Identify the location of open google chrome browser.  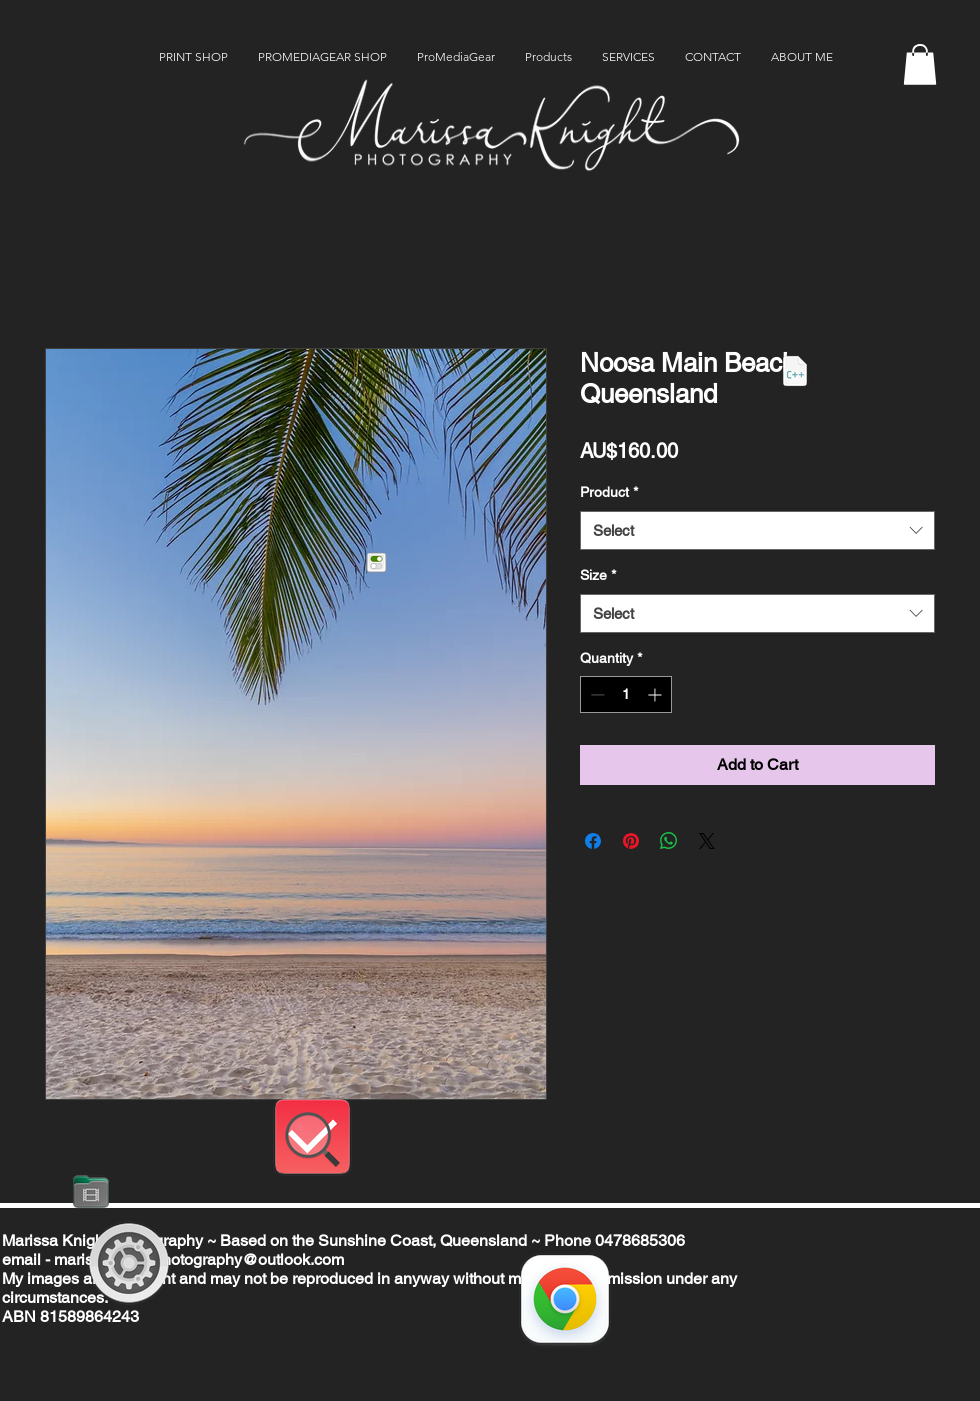
(565, 1299).